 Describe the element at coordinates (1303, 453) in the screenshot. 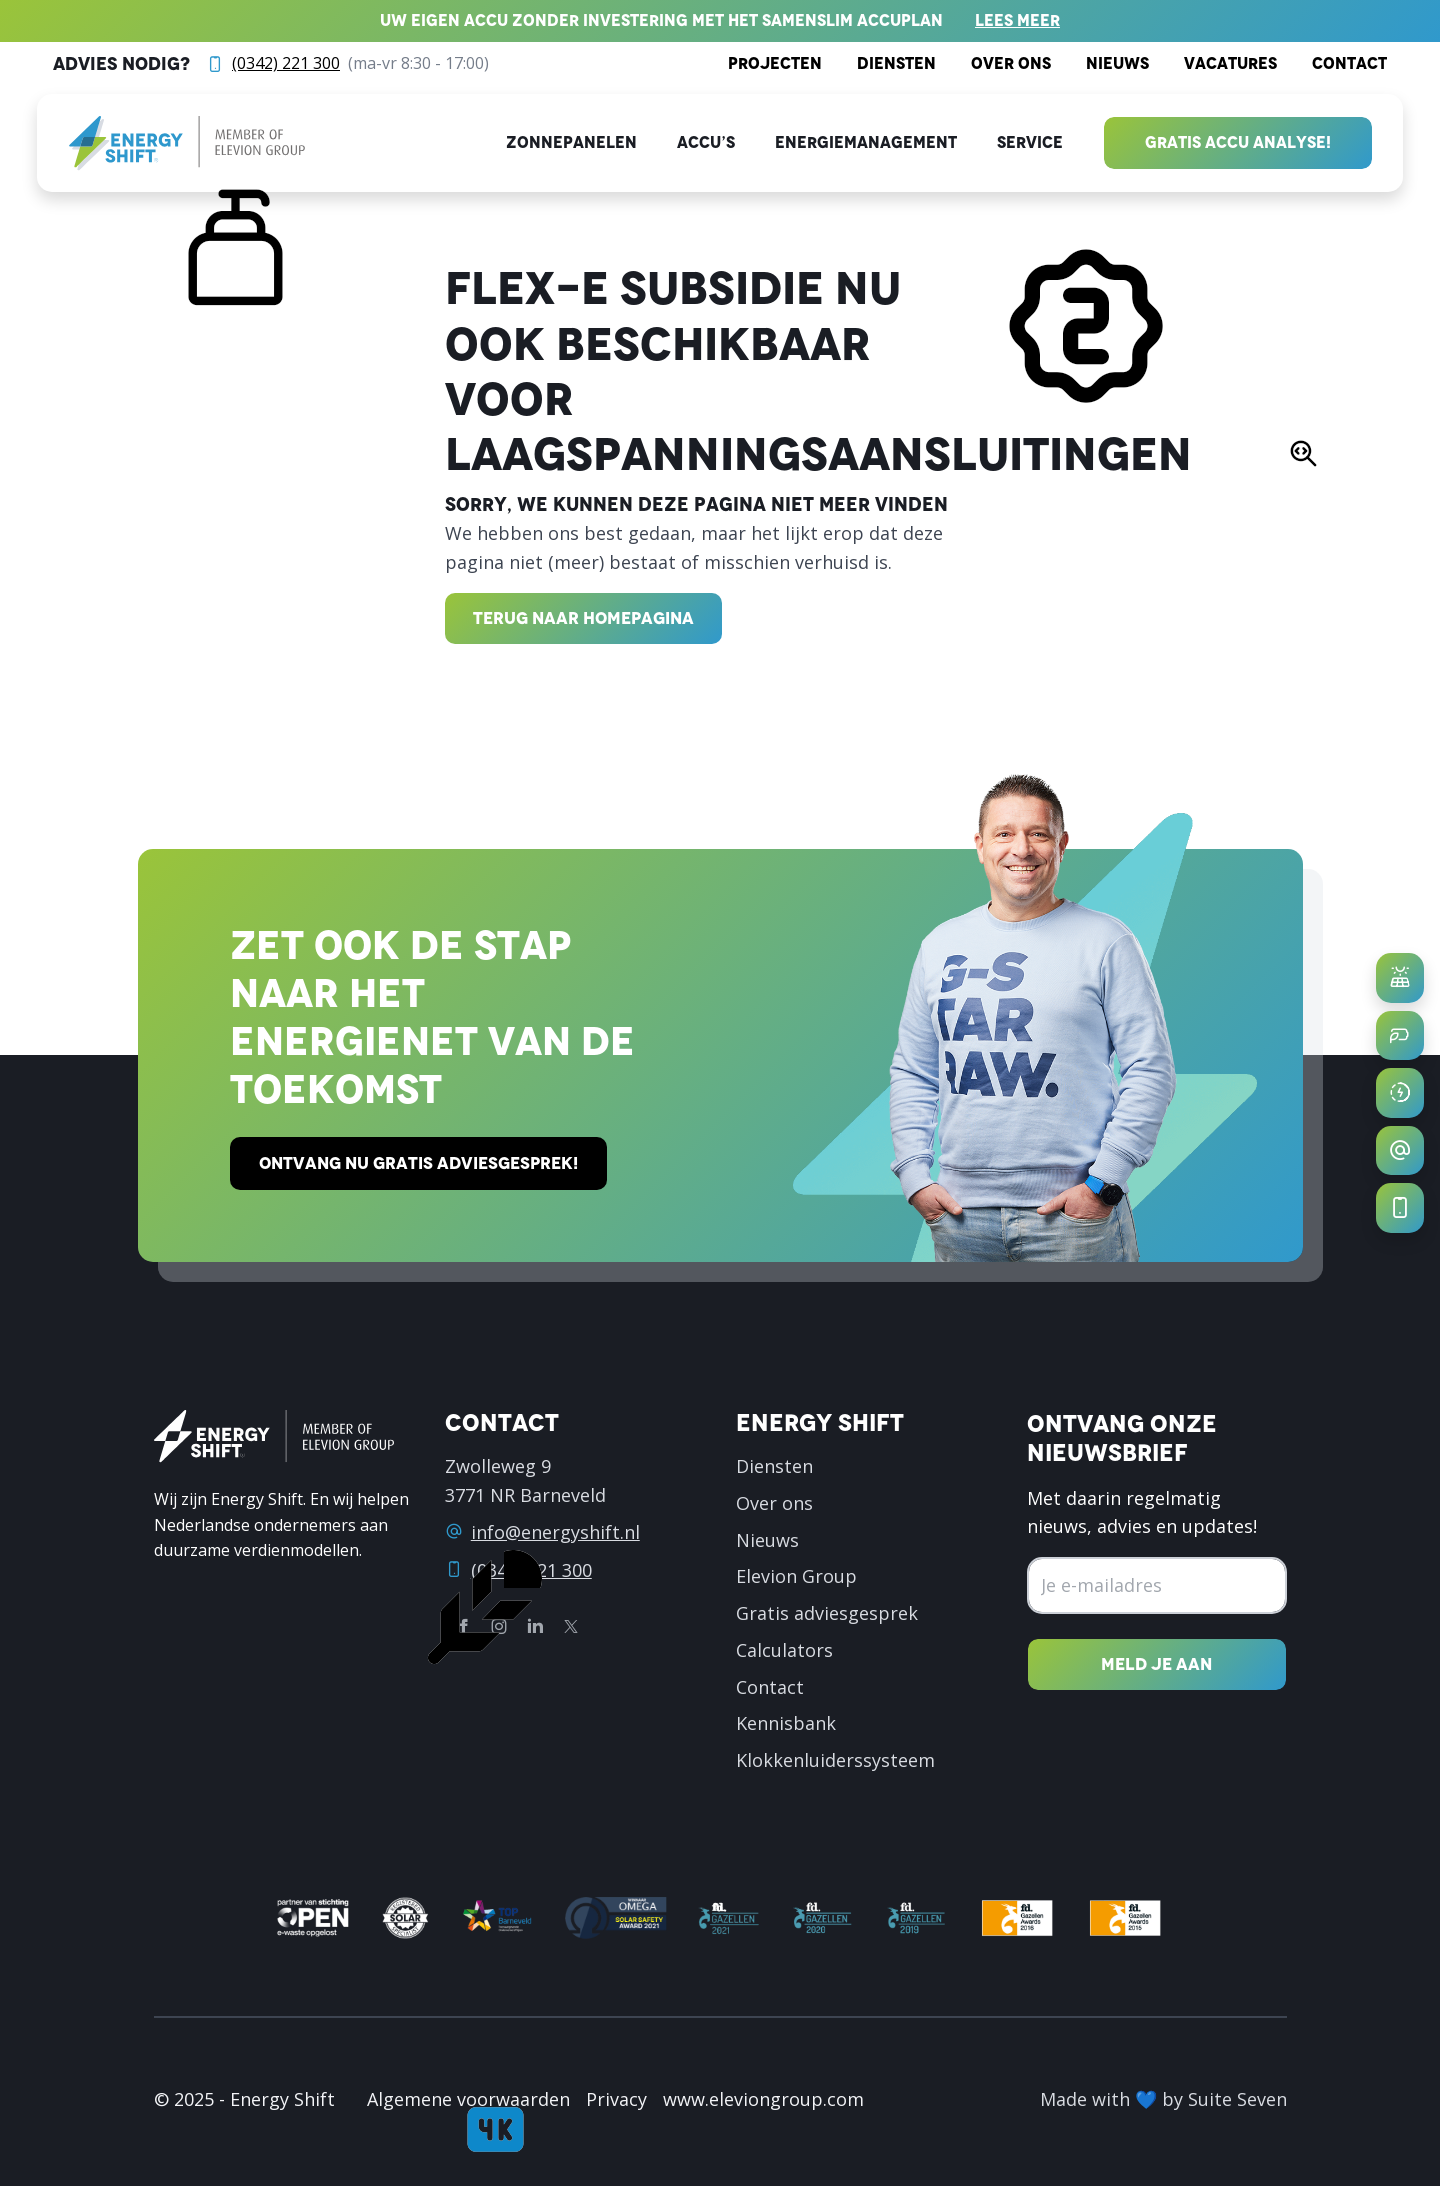

I see `inspect or zoom into code` at that location.